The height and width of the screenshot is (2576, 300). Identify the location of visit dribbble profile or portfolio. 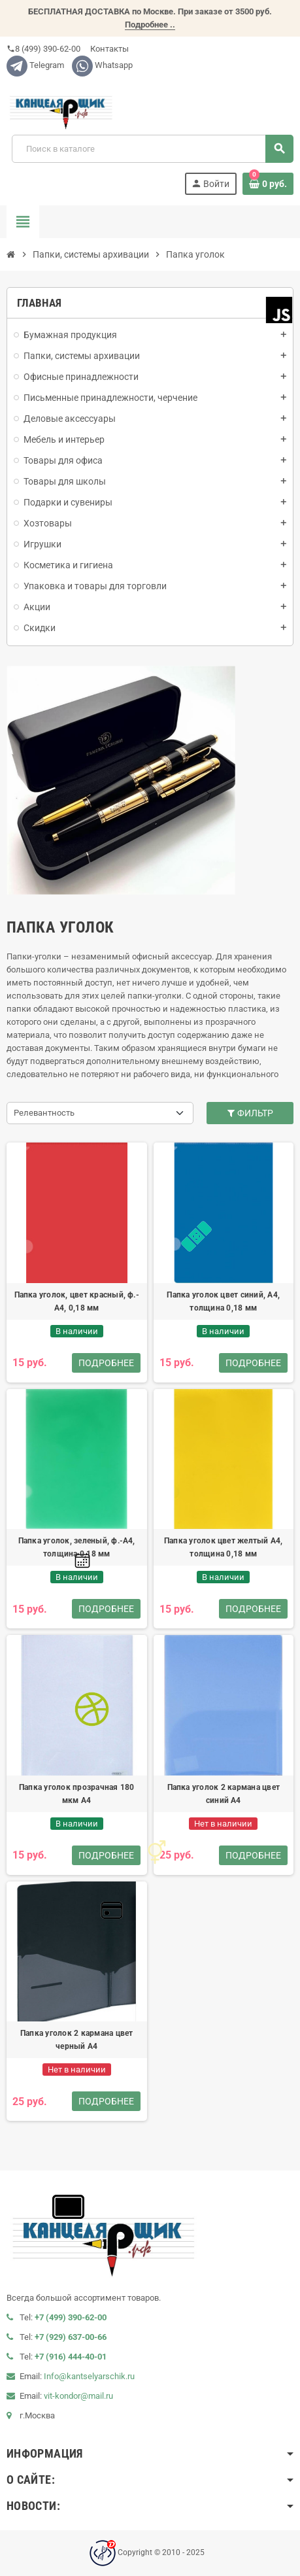
(92, 1709).